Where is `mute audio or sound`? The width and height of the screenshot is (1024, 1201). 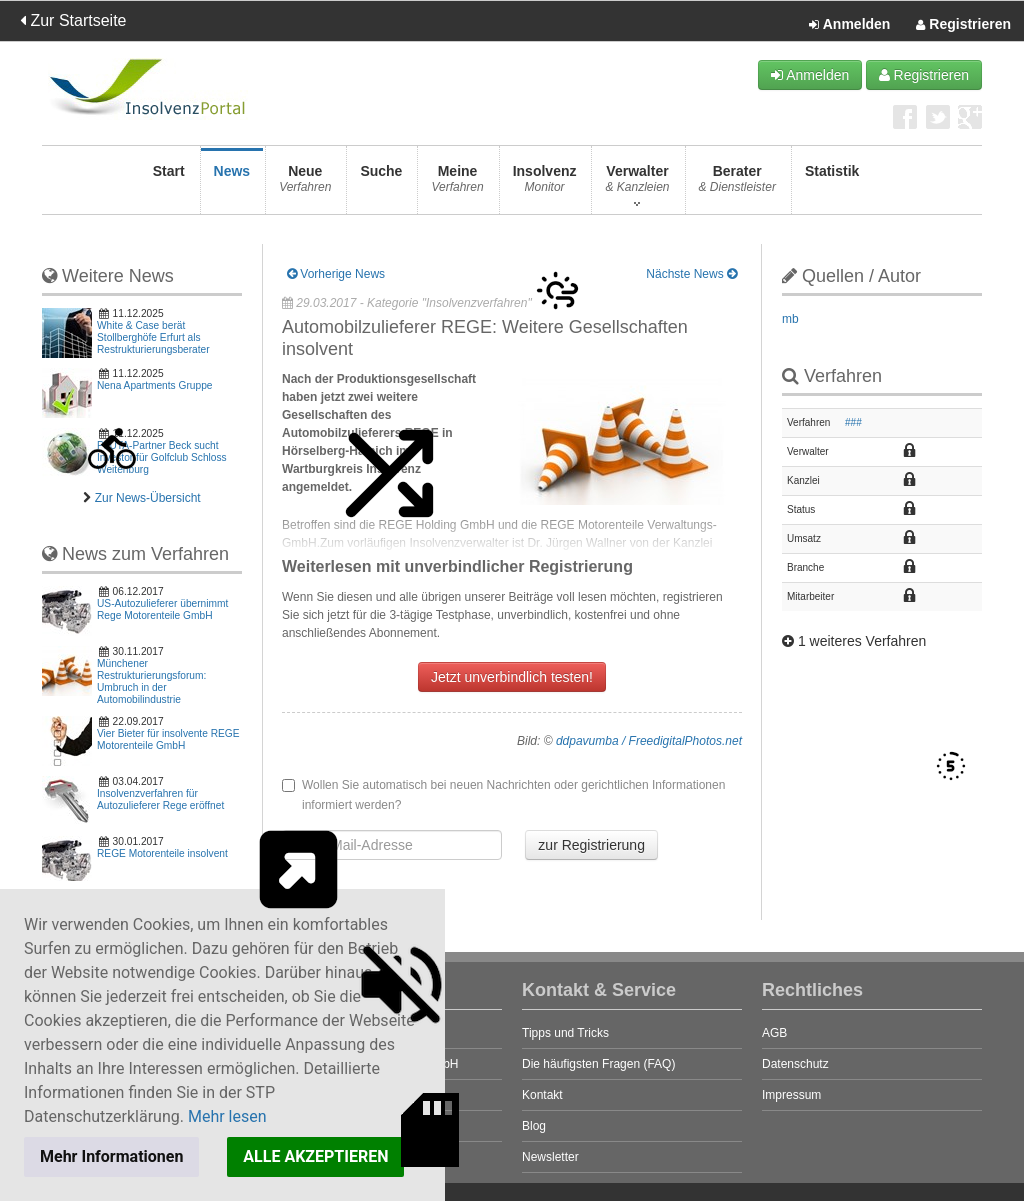
mute audio or sound is located at coordinates (401, 984).